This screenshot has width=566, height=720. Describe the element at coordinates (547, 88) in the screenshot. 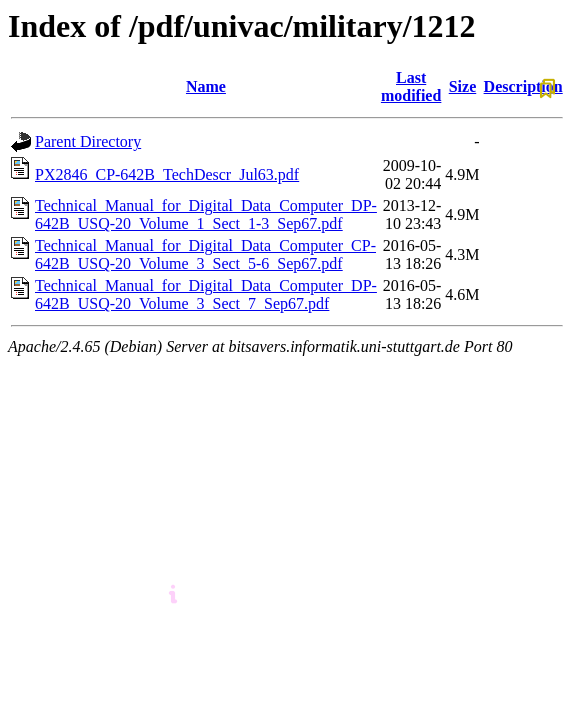

I see `view all saved bookmarks` at that location.